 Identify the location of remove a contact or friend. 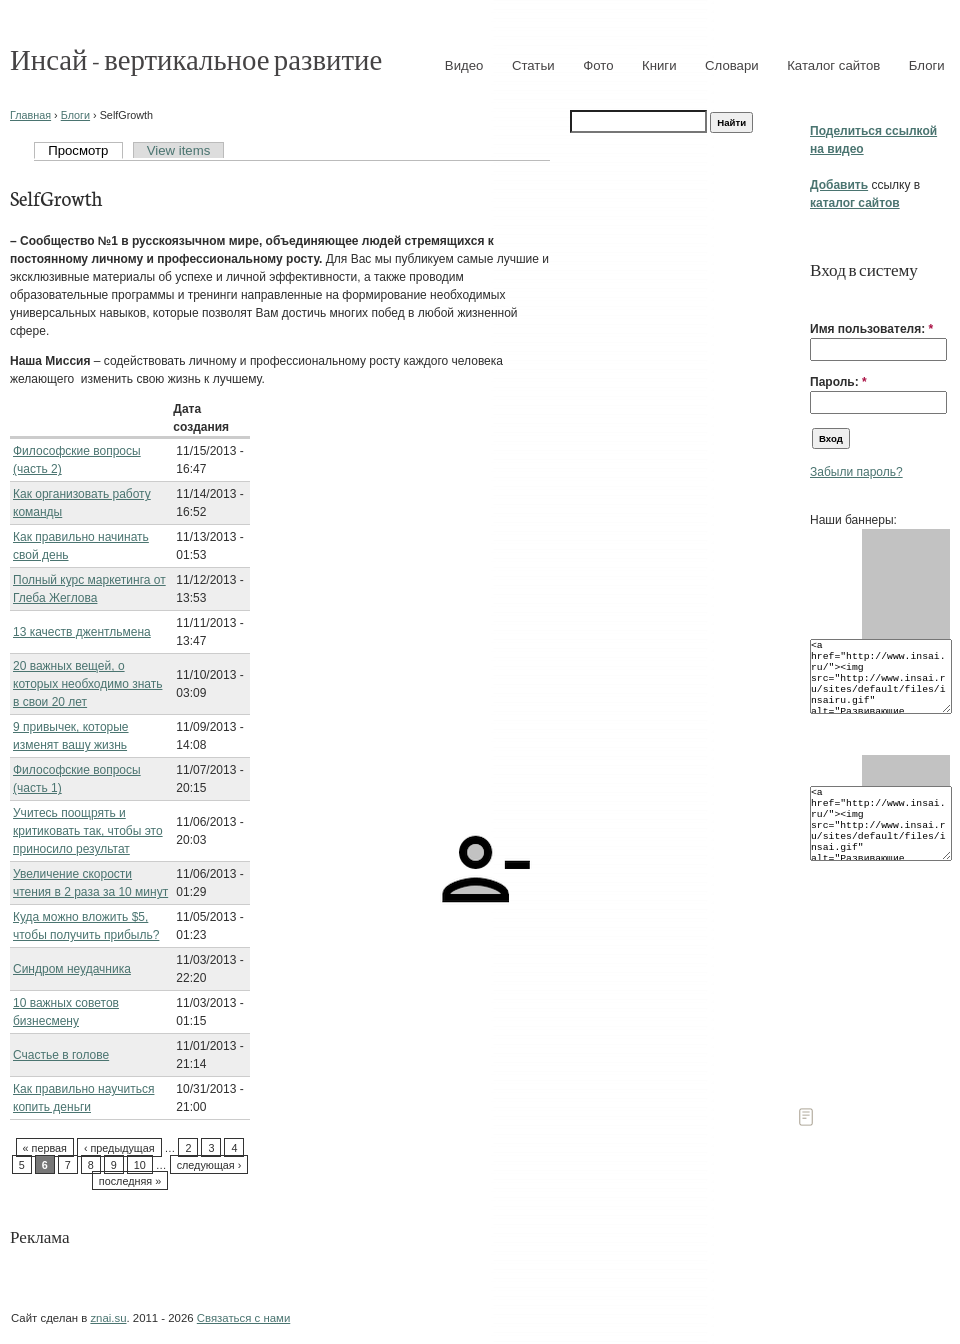
(484, 869).